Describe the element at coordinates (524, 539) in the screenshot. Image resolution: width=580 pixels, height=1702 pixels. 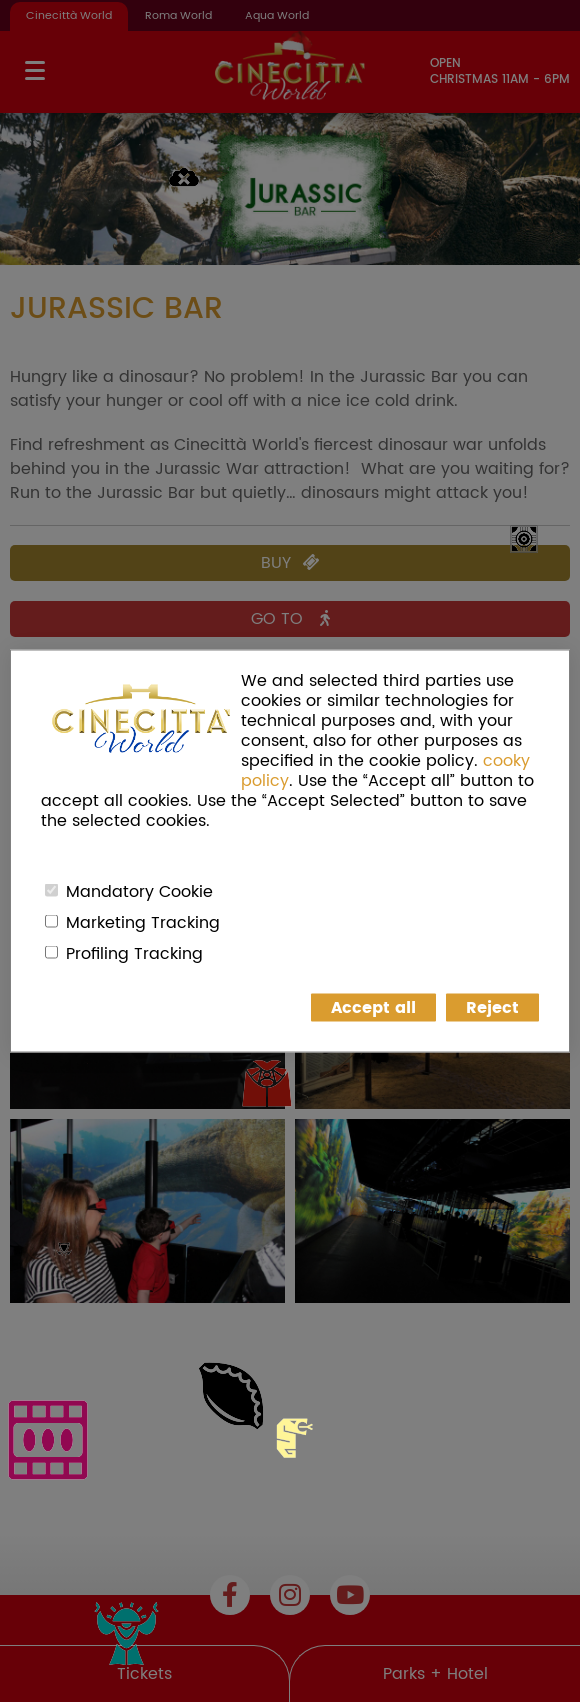
I see `decorative tile or pattern element` at that location.